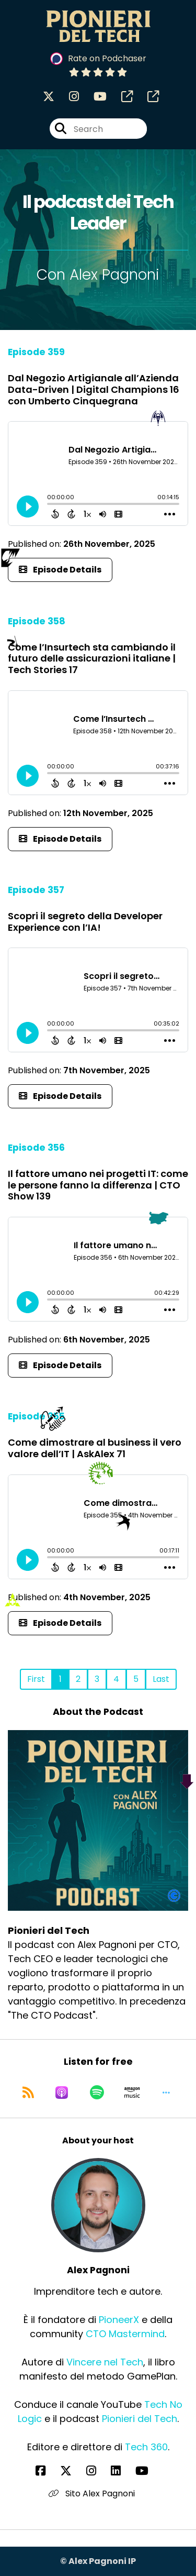 The image size is (196, 2576). What do you see at coordinates (158, 418) in the screenshot?
I see `select a scout ship unit in a strategy game` at bounding box center [158, 418].